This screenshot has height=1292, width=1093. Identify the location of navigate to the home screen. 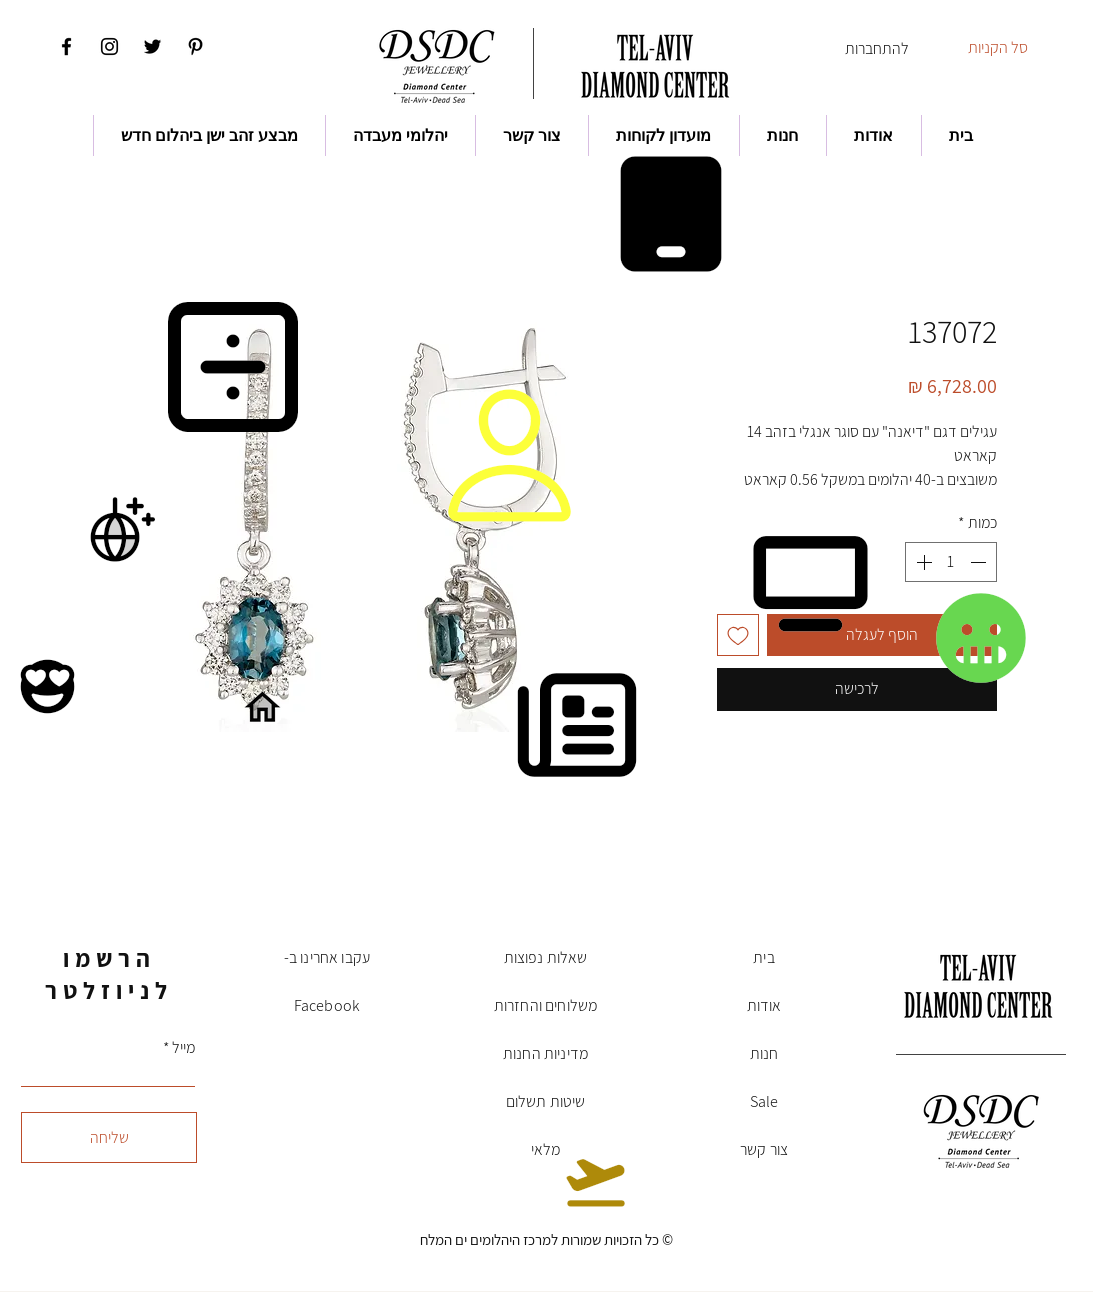
(262, 707).